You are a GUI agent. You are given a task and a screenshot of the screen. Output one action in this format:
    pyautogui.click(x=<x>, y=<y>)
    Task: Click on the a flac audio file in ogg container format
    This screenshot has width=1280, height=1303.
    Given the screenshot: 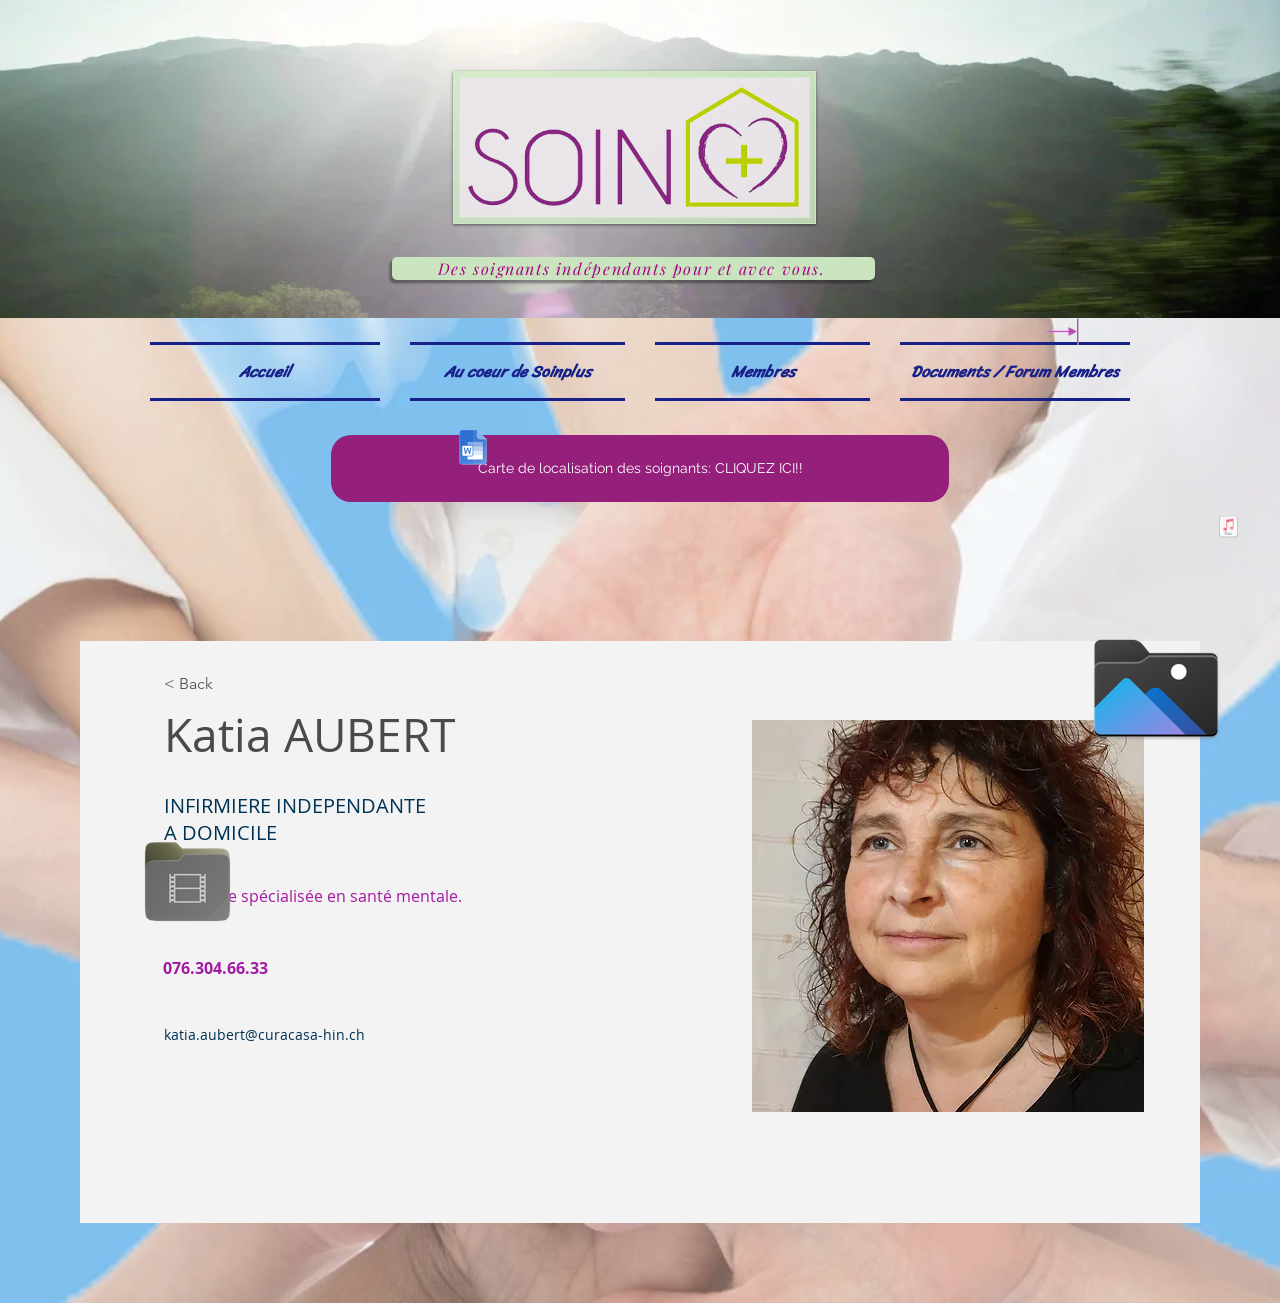 What is the action you would take?
    pyautogui.click(x=1228, y=526)
    